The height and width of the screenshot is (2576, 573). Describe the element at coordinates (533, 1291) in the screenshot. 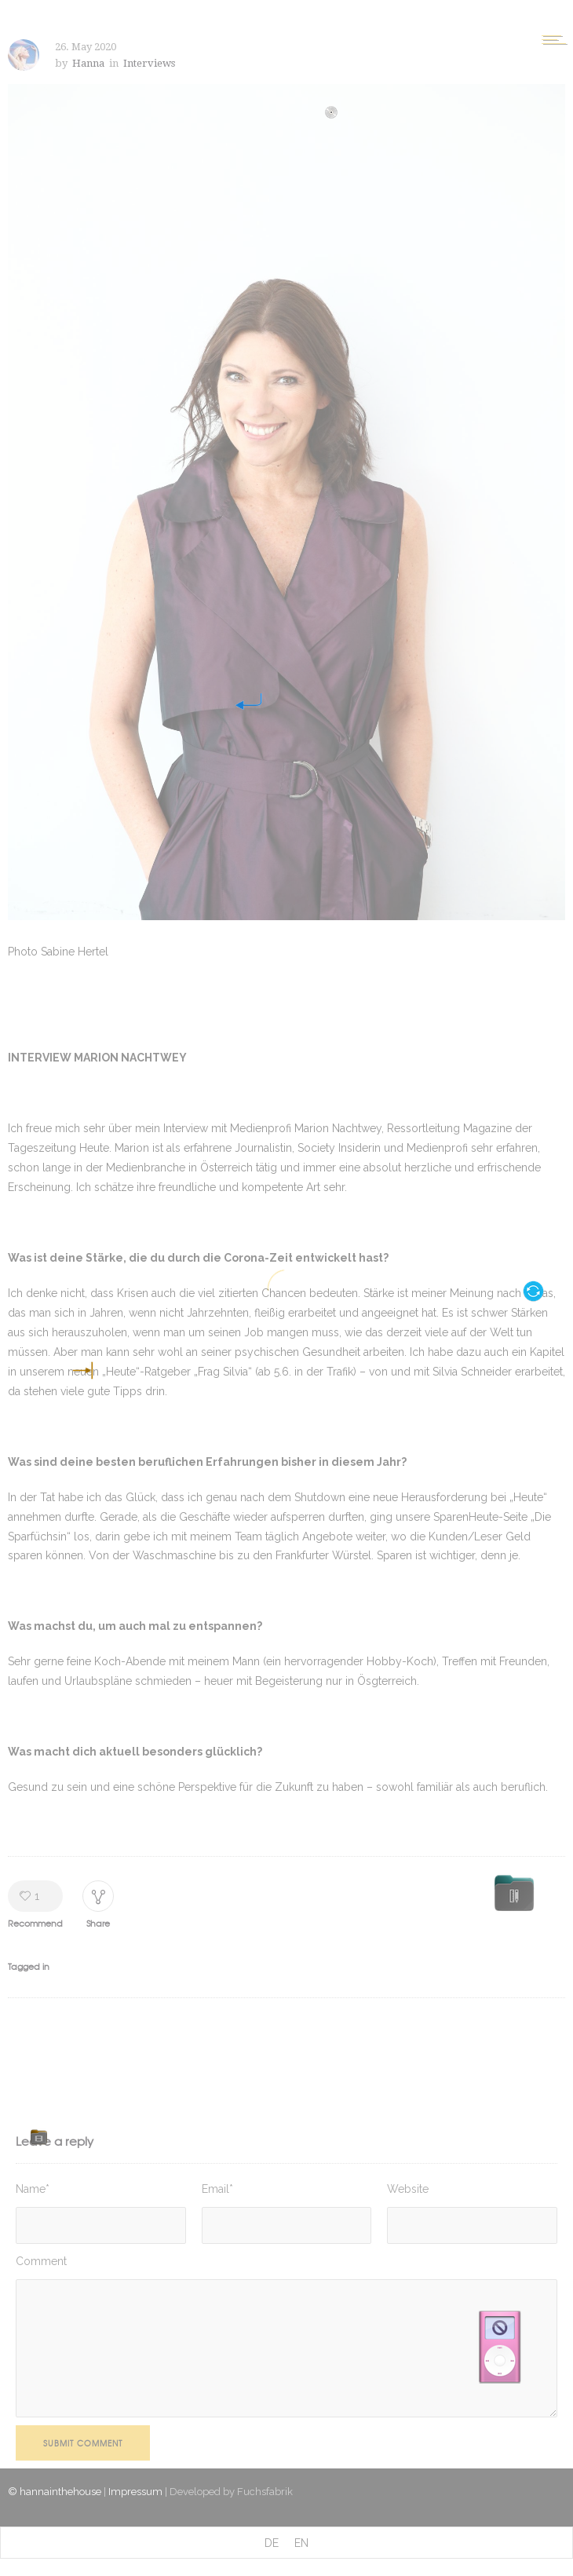

I see `indicates syncing in progress` at that location.